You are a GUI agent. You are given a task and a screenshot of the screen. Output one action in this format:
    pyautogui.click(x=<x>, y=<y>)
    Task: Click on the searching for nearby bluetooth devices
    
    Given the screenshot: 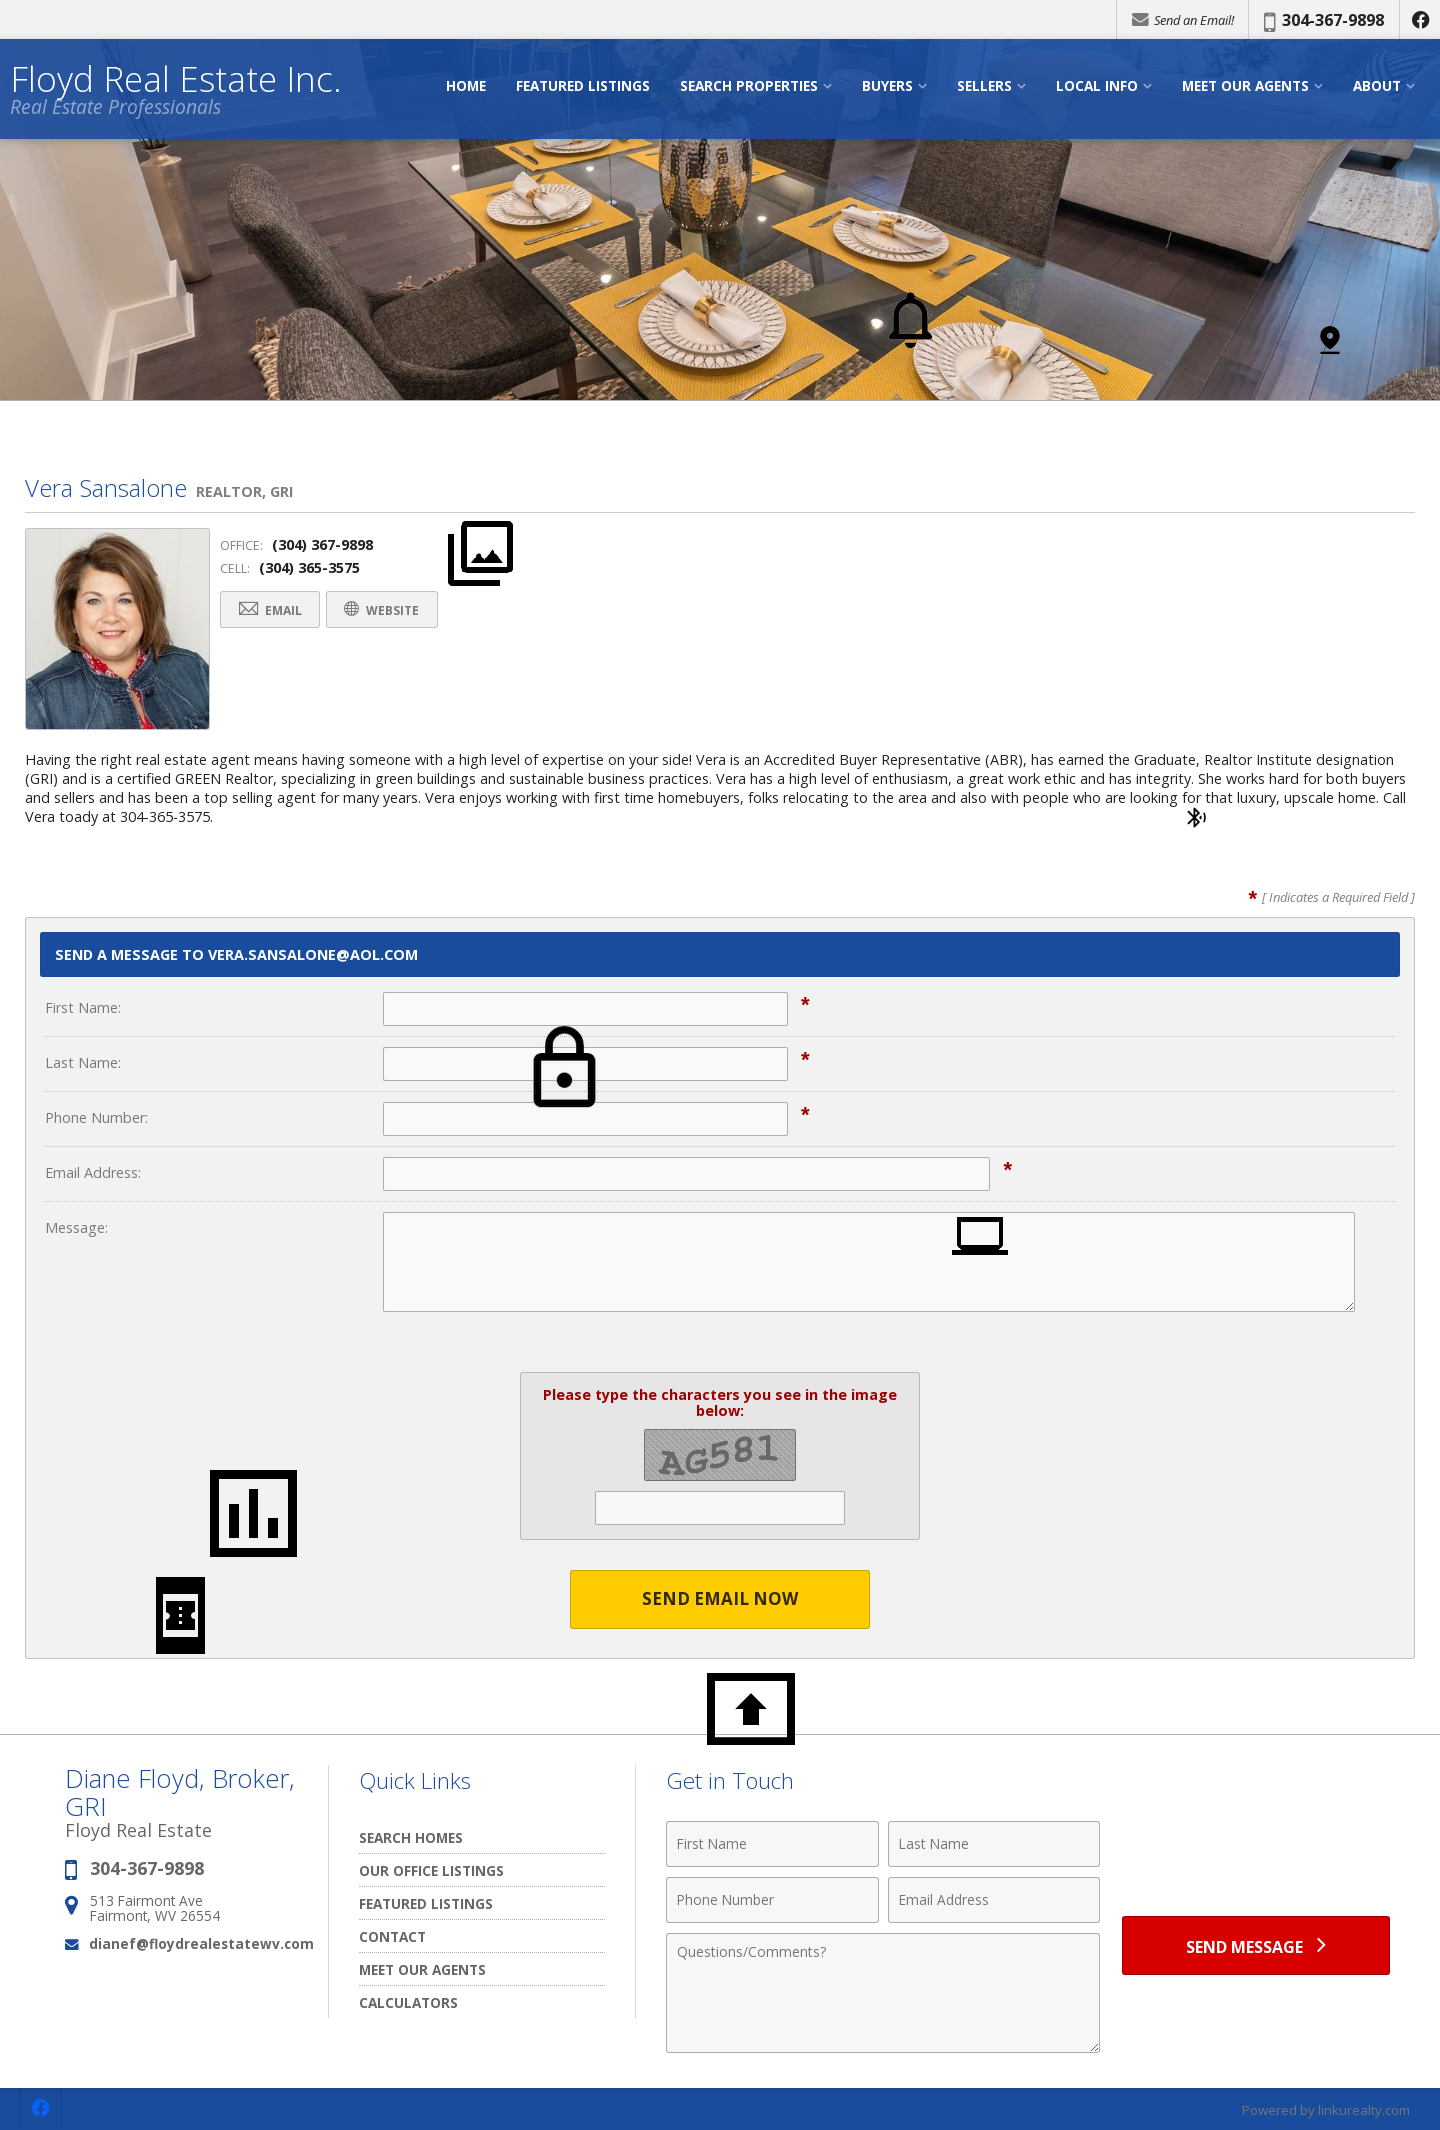 What is the action you would take?
    pyautogui.click(x=1196, y=817)
    